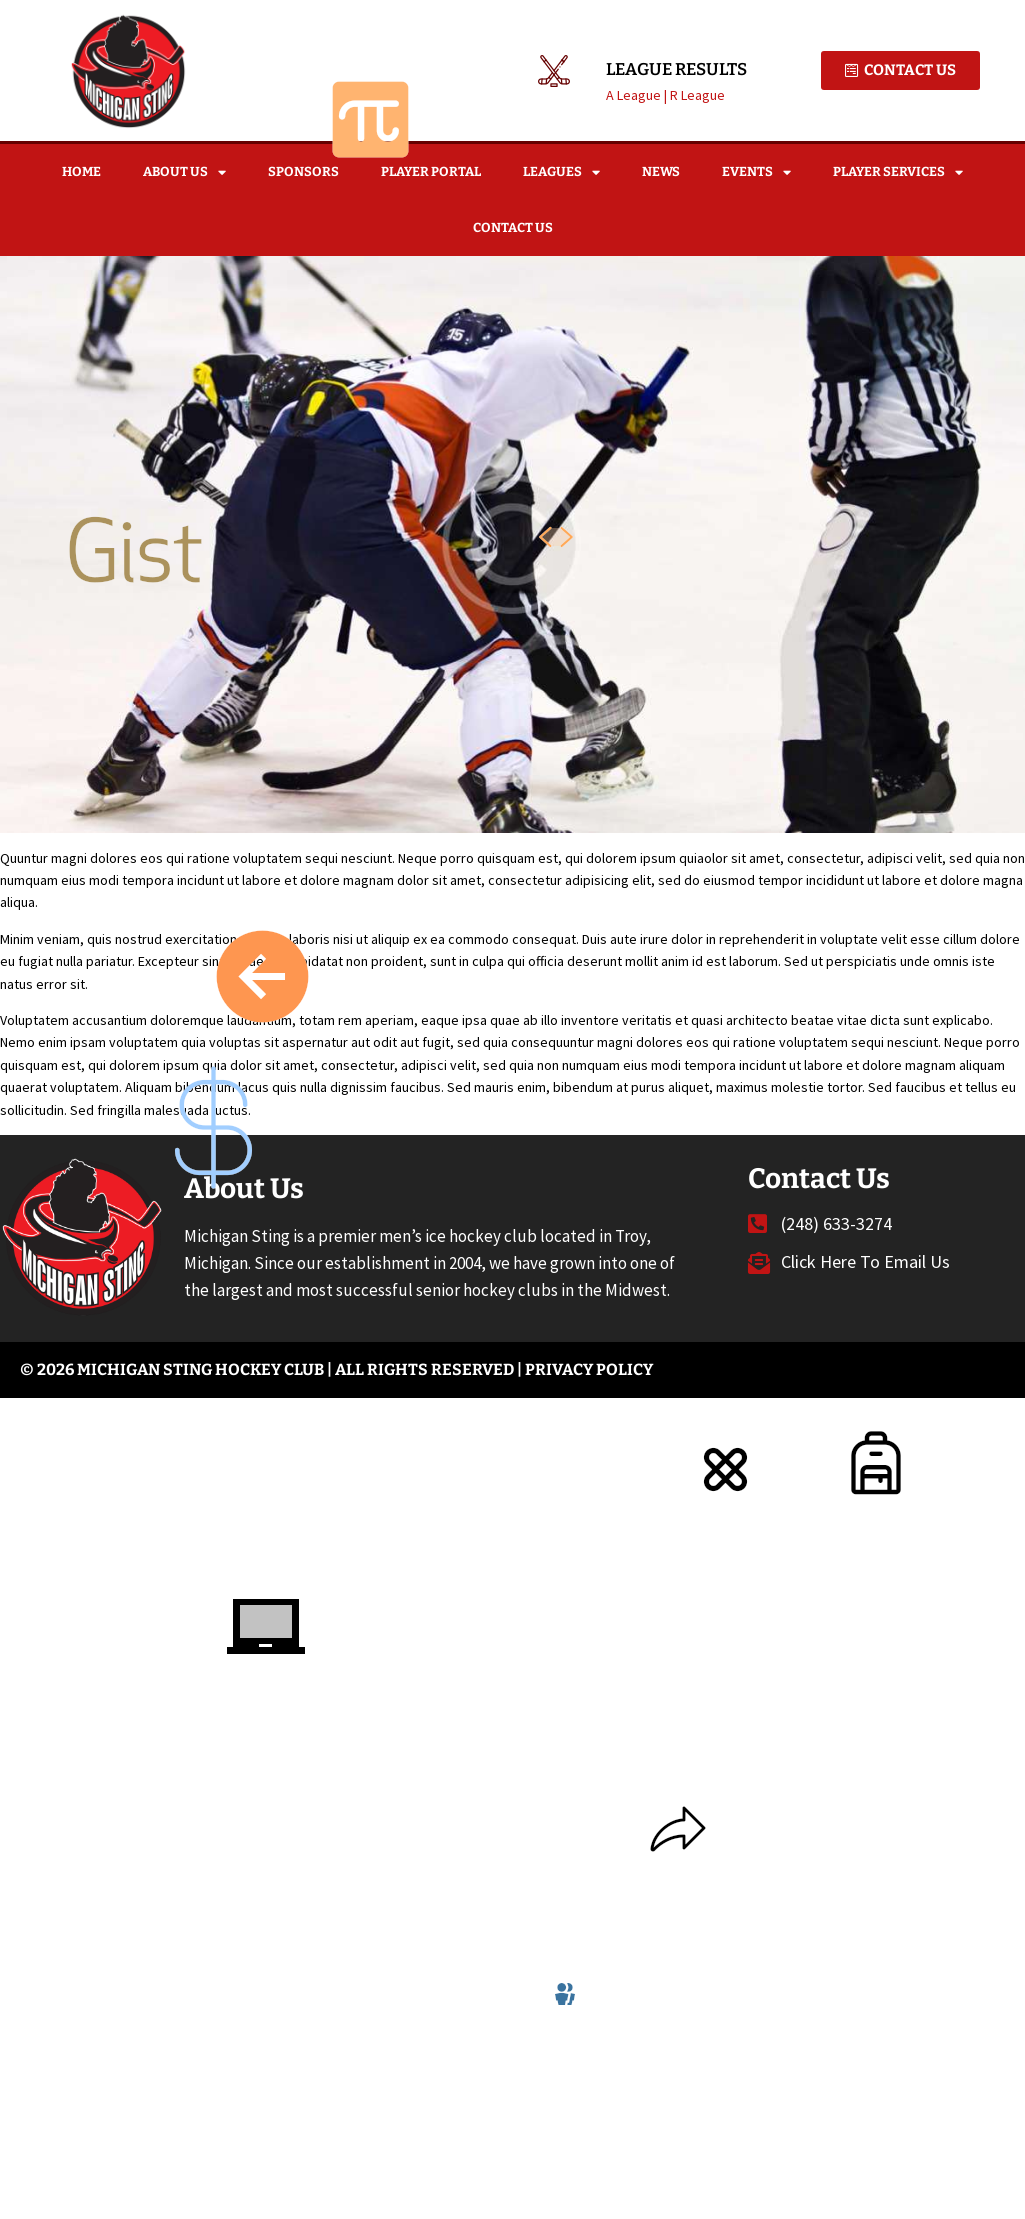 The width and height of the screenshot is (1025, 2219). Describe the element at coordinates (556, 537) in the screenshot. I see `view or edit source code` at that location.